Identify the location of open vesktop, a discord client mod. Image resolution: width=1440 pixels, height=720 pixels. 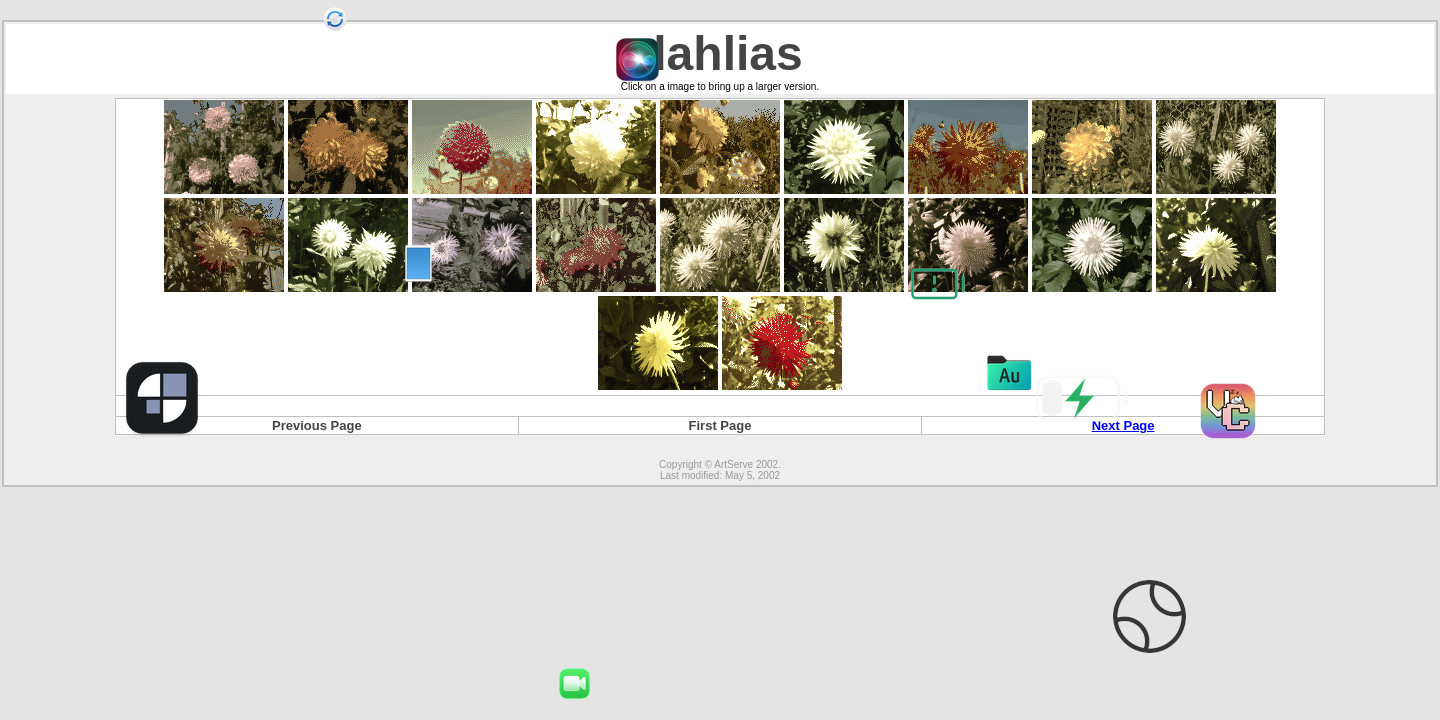
(1228, 410).